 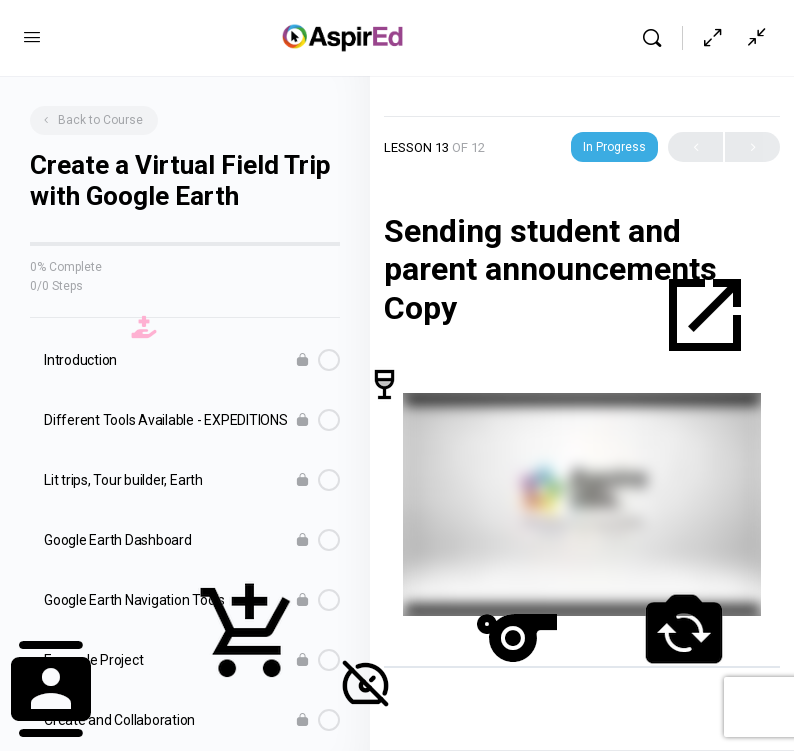 I want to click on dashboard view is disabled or unavailable, so click(x=365, y=683).